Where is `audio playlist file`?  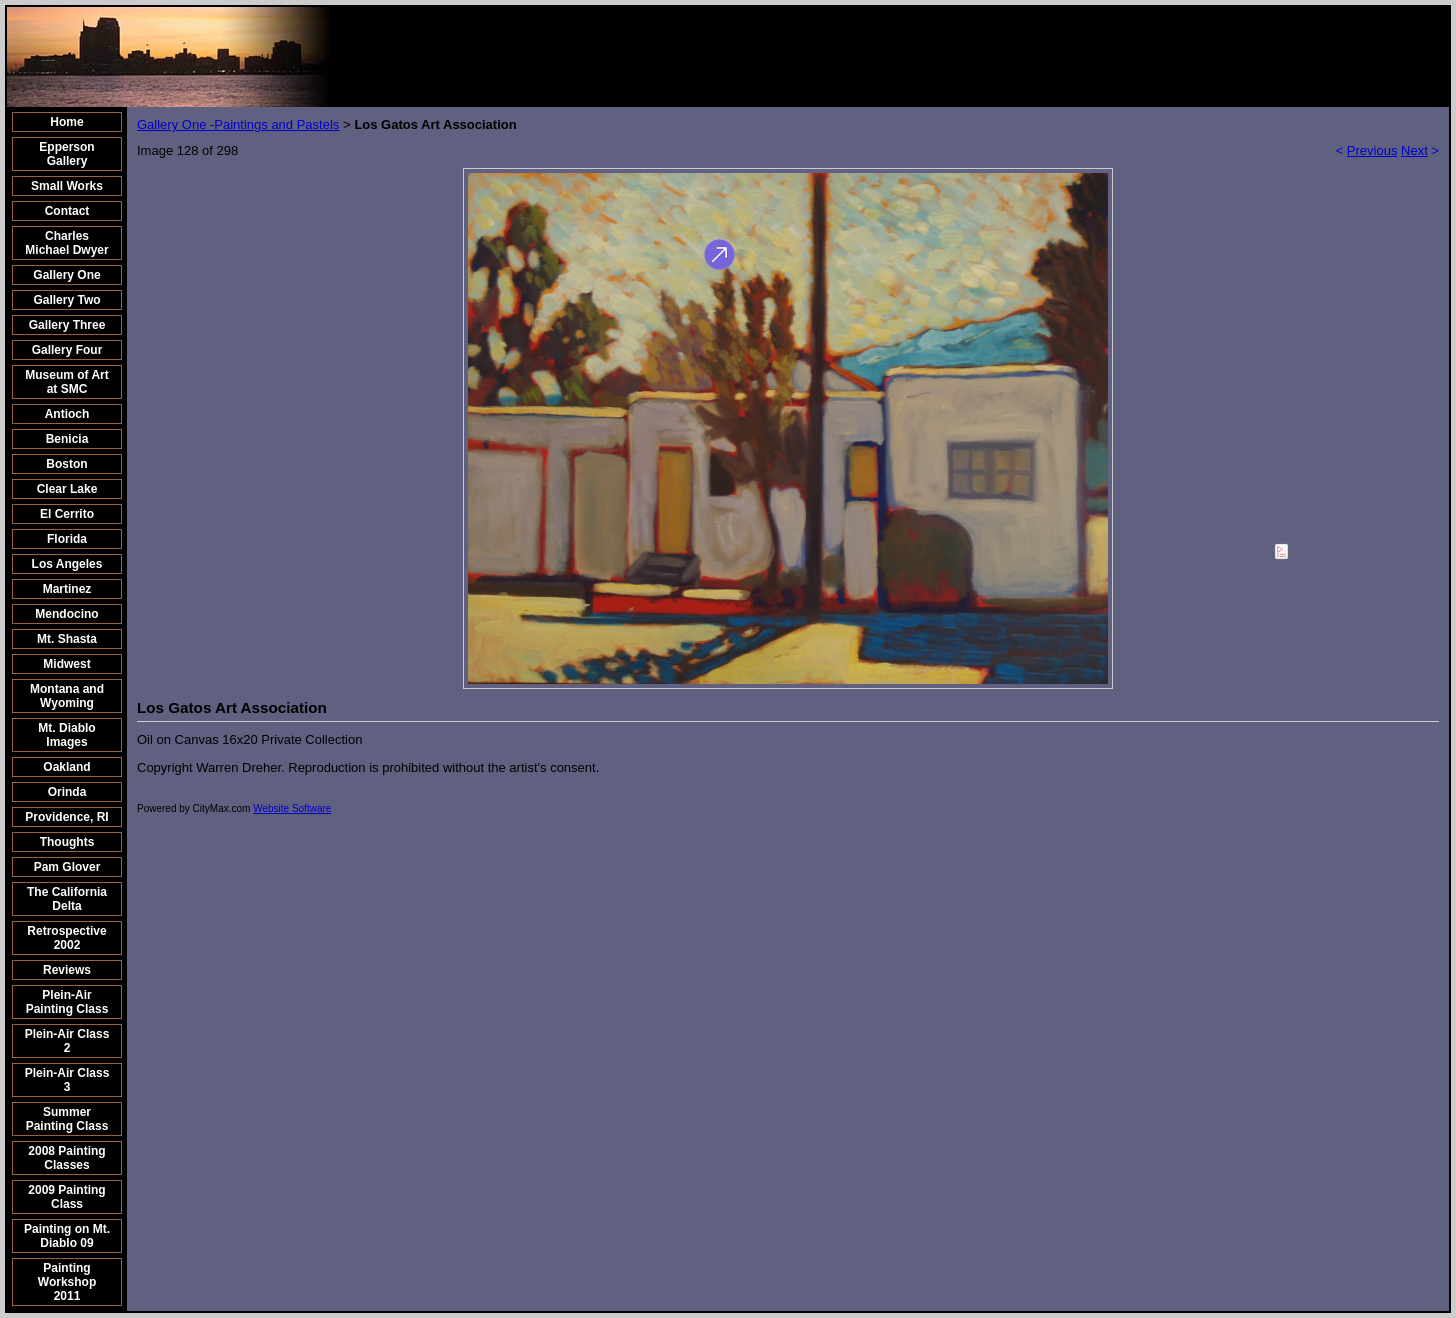
audio playlist file is located at coordinates (1281, 551).